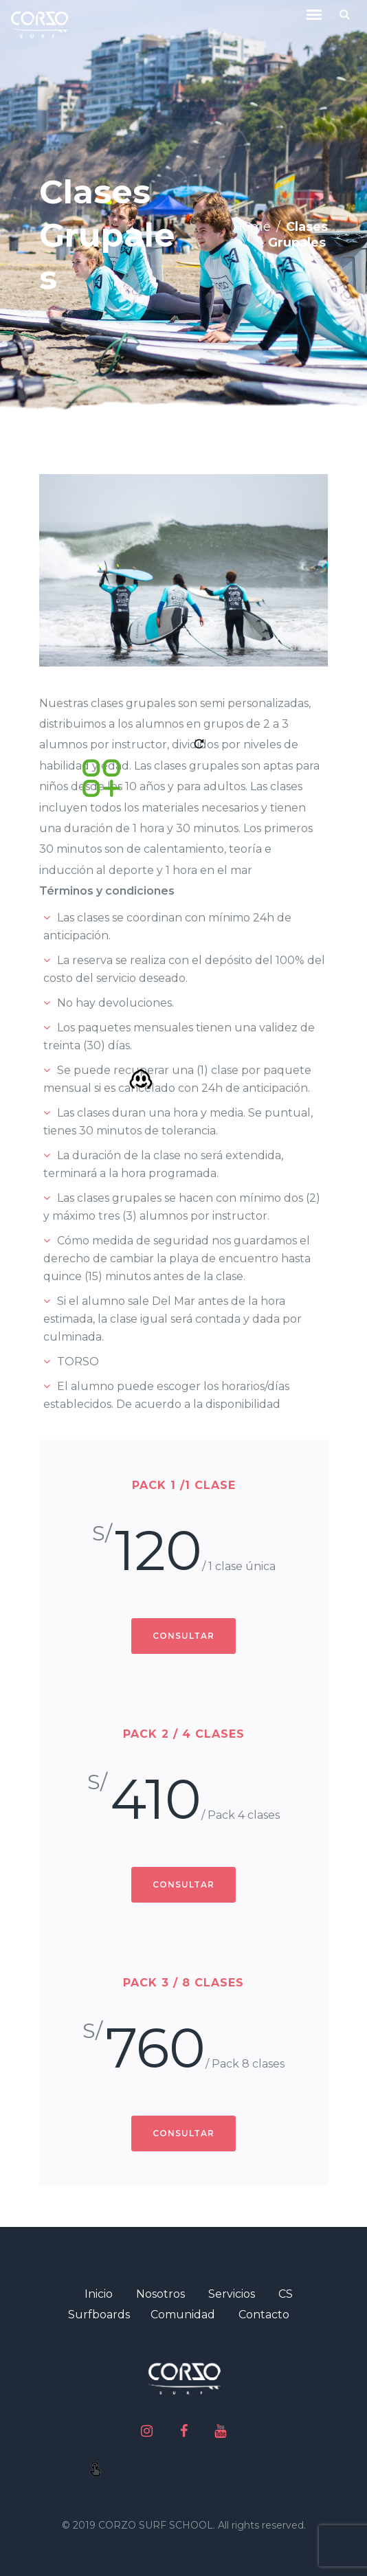 The image size is (367, 2576). What do you see at coordinates (141, 1079) in the screenshot?
I see `indicates a Michelin Bib Gourmand rated restaurant` at bounding box center [141, 1079].